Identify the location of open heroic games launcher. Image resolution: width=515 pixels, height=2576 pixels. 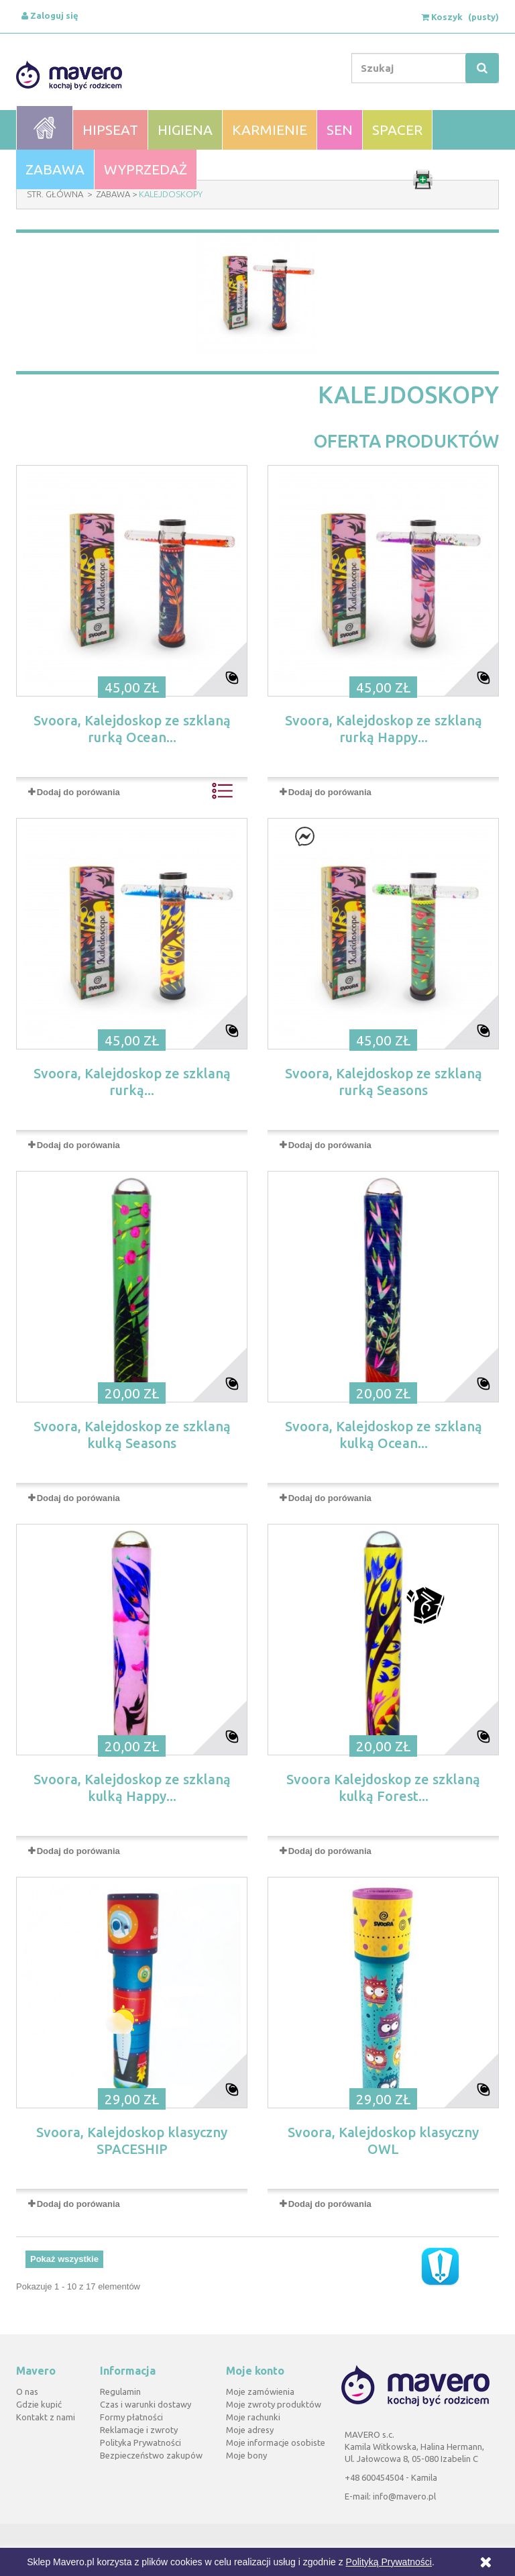
(440, 2266).